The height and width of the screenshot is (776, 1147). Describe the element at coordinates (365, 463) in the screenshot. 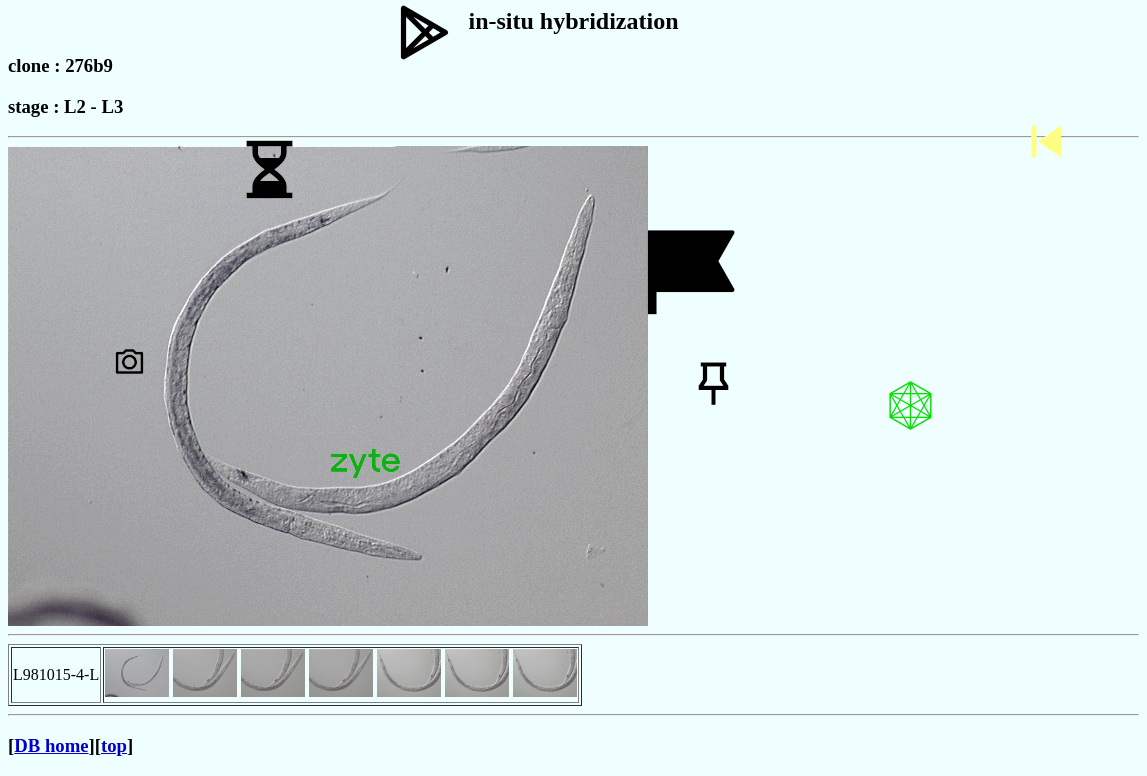

I see `Zyte company logo` at that location.